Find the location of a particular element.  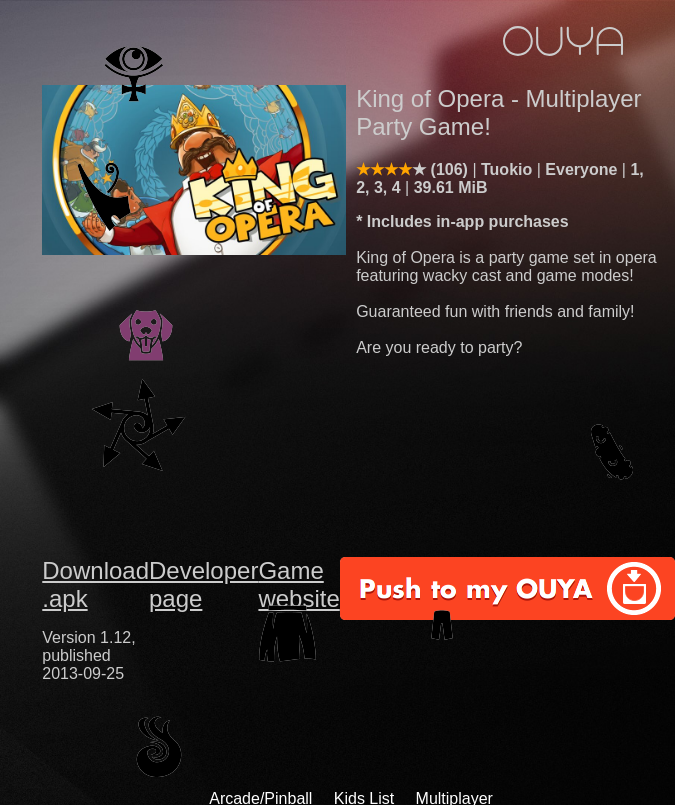

select pickle as a food item or ingredient is located at coordinates (612, 452).